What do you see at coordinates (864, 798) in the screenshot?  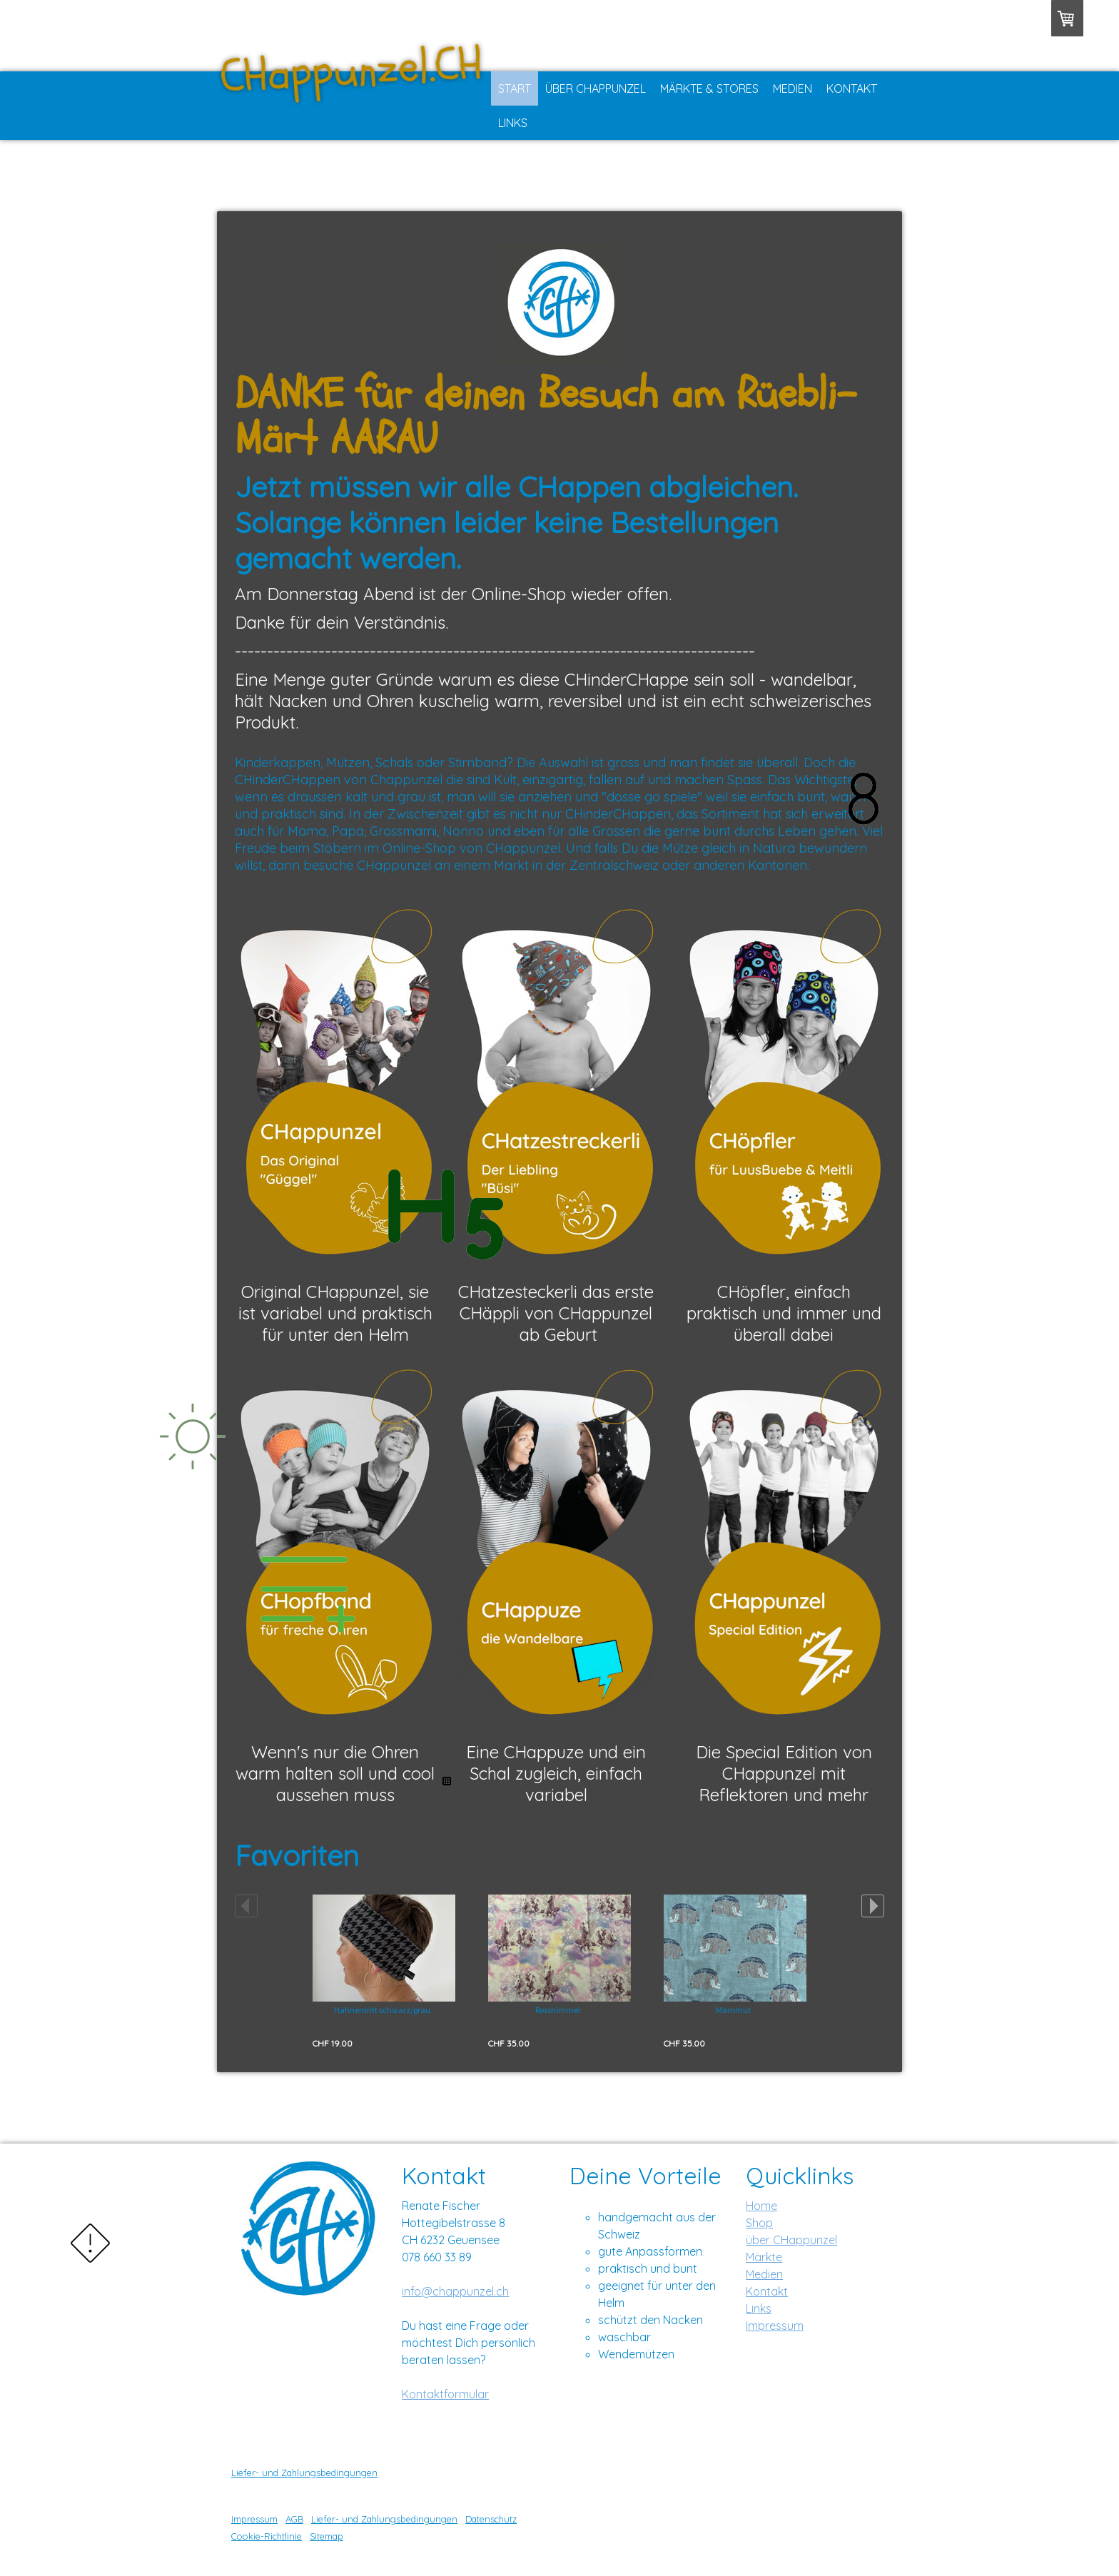 I see `indicates the number eight in a sequence or list` at bounding box center [864, 798].